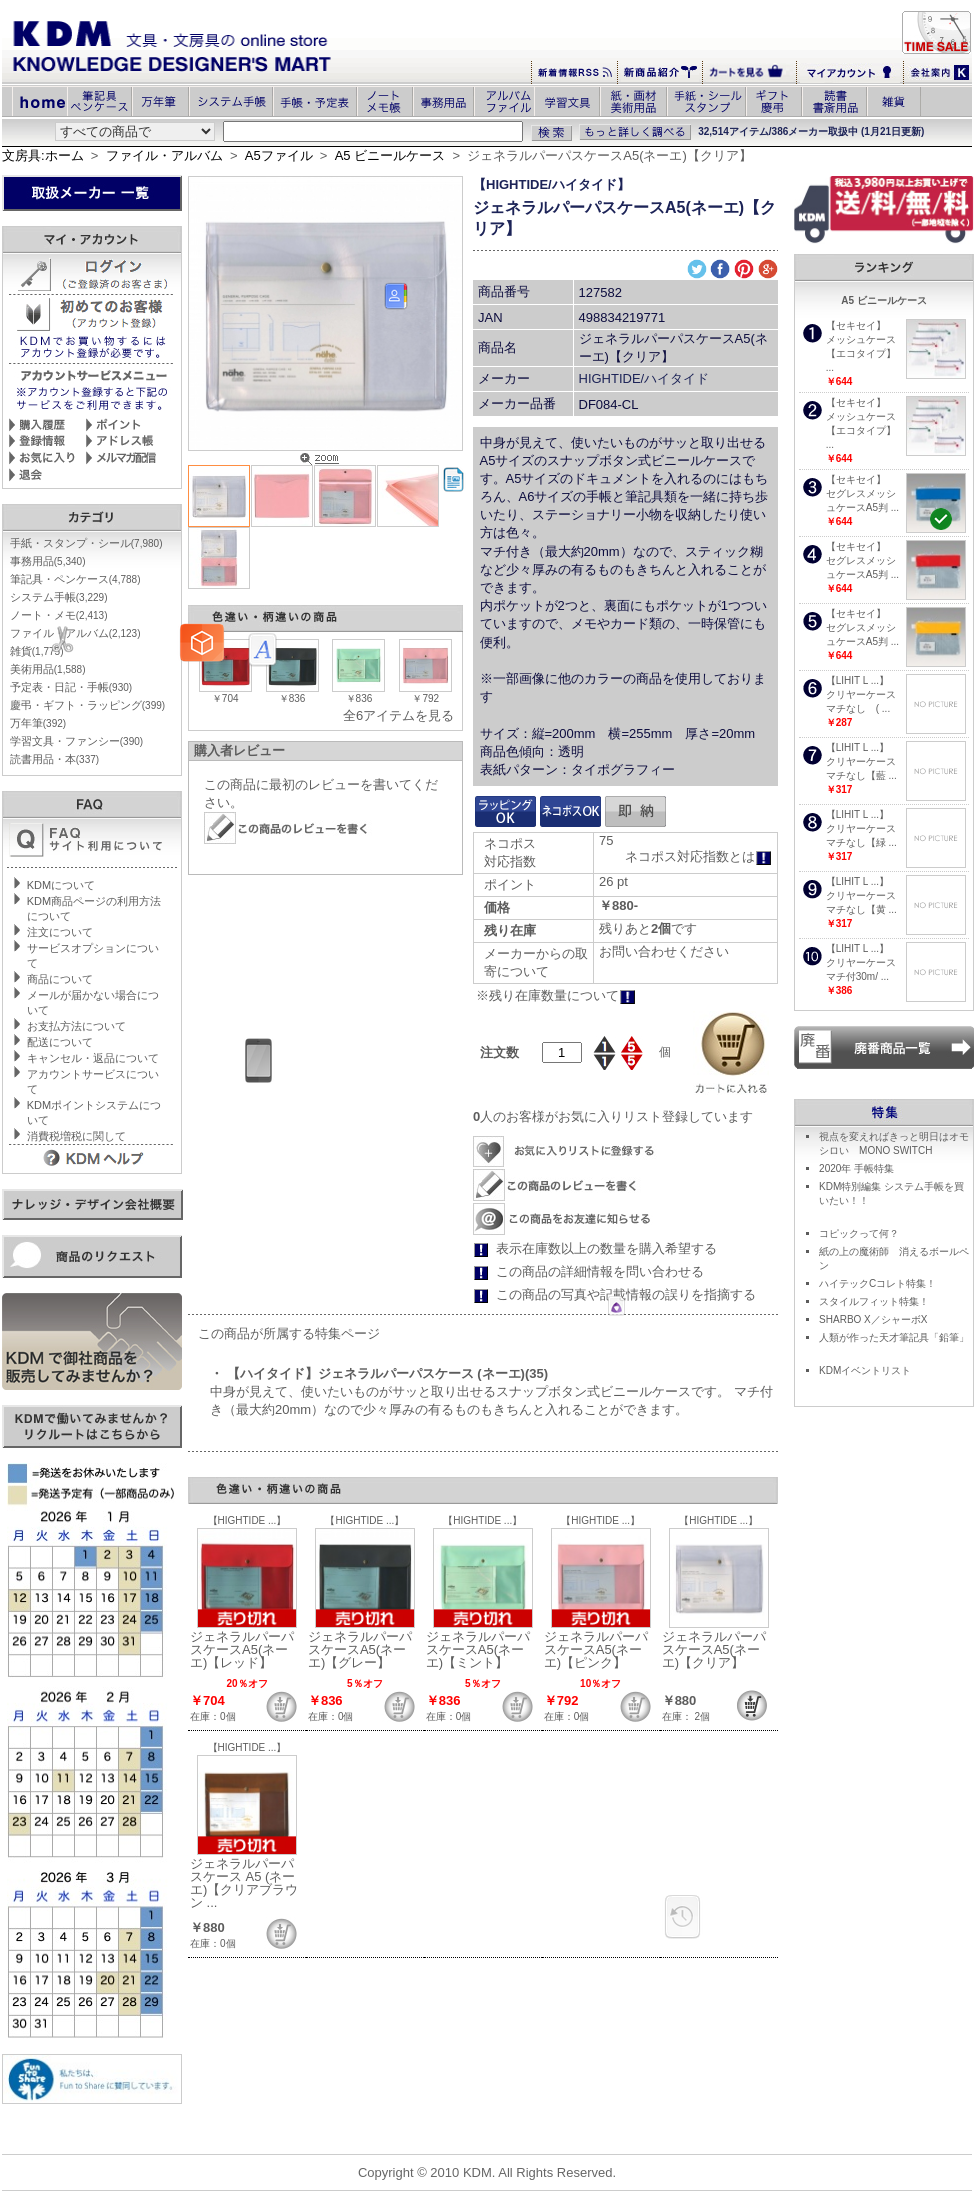 Image resolution: width=974 pixels, height=2191 pixels. I want to click on open the contacts app, so click(396, 296).